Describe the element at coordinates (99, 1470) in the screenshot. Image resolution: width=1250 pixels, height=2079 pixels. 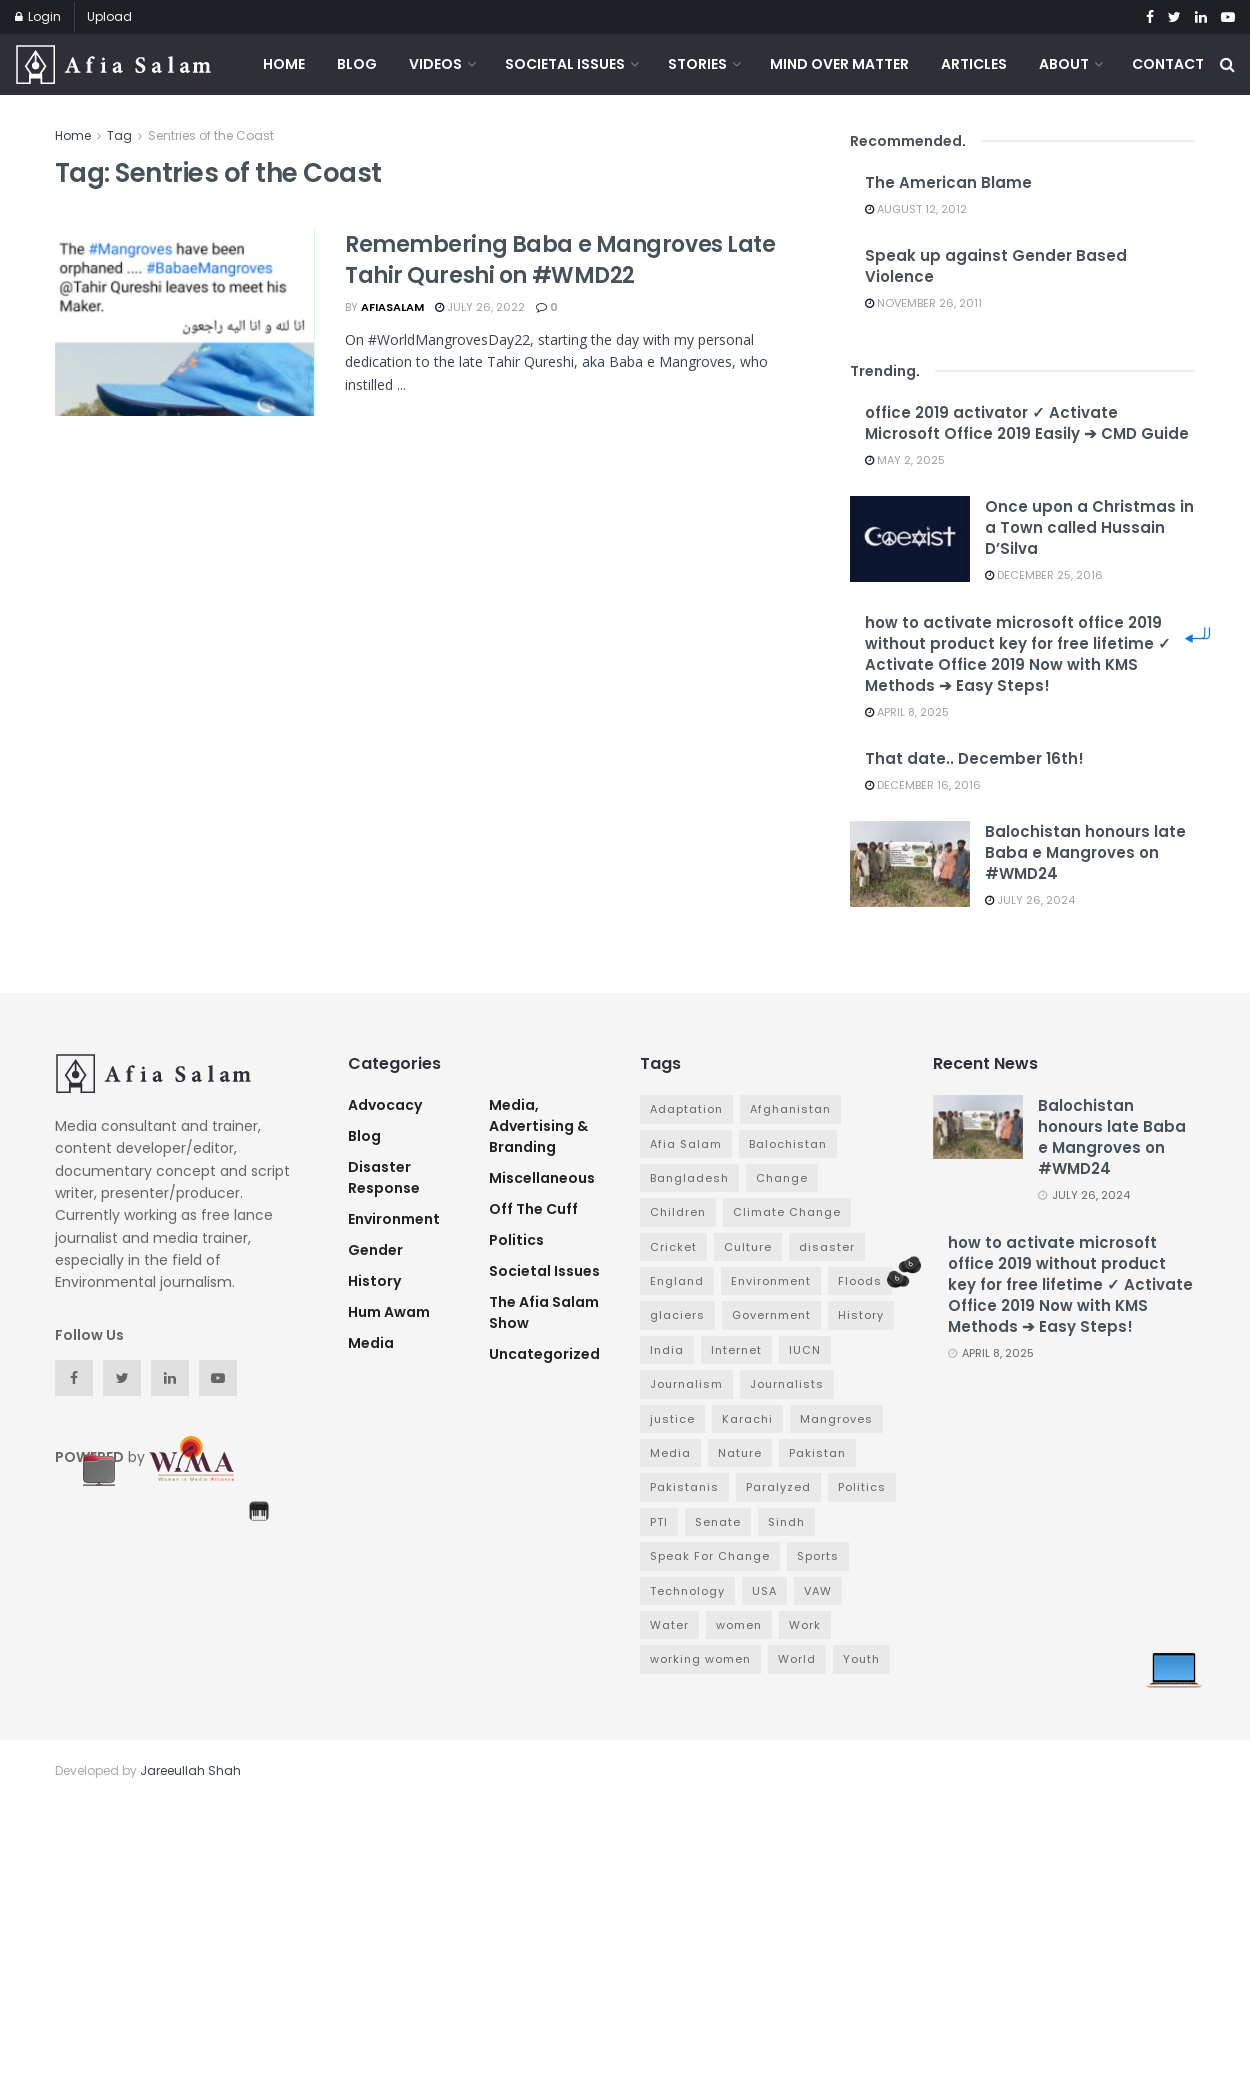
I see `access a remote or network folder` at that location.